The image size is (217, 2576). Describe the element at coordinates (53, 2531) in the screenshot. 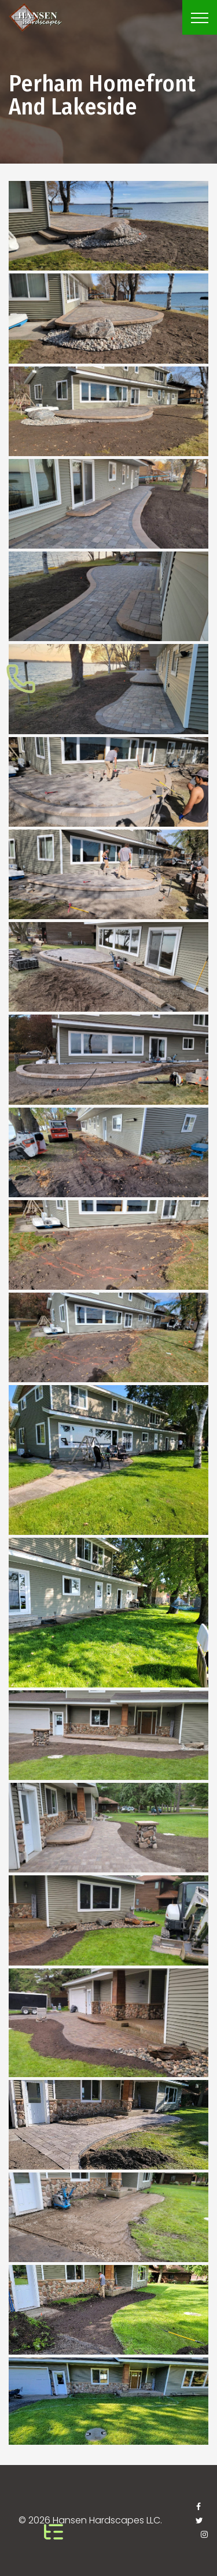

I see `view hierarchical list or nested items` at that location.